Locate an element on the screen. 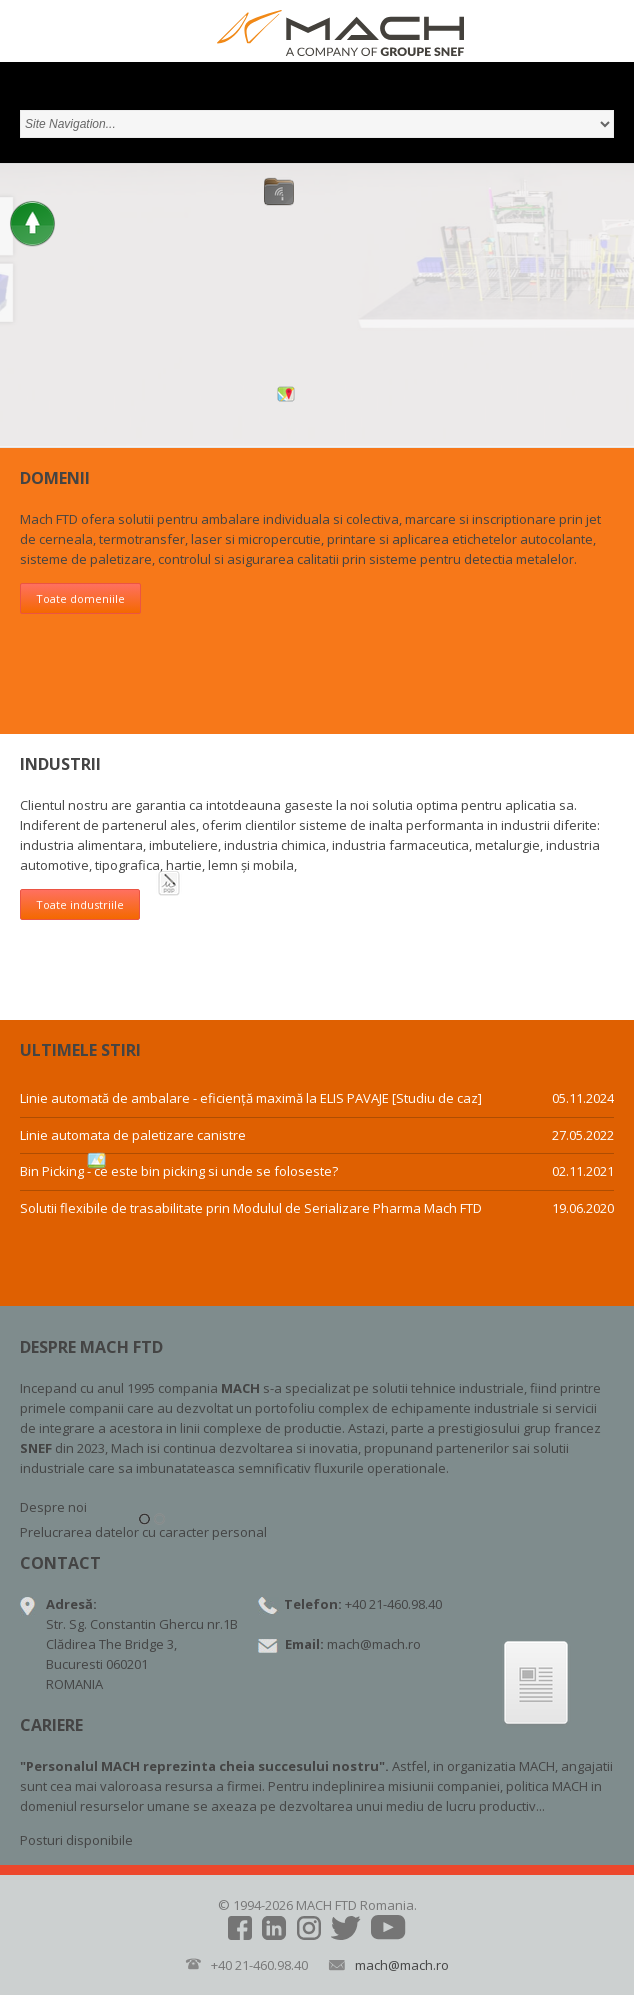 The width and height of the screenshot is (634, 1995). connect your flickr account is located at coordinates (152, 1519).